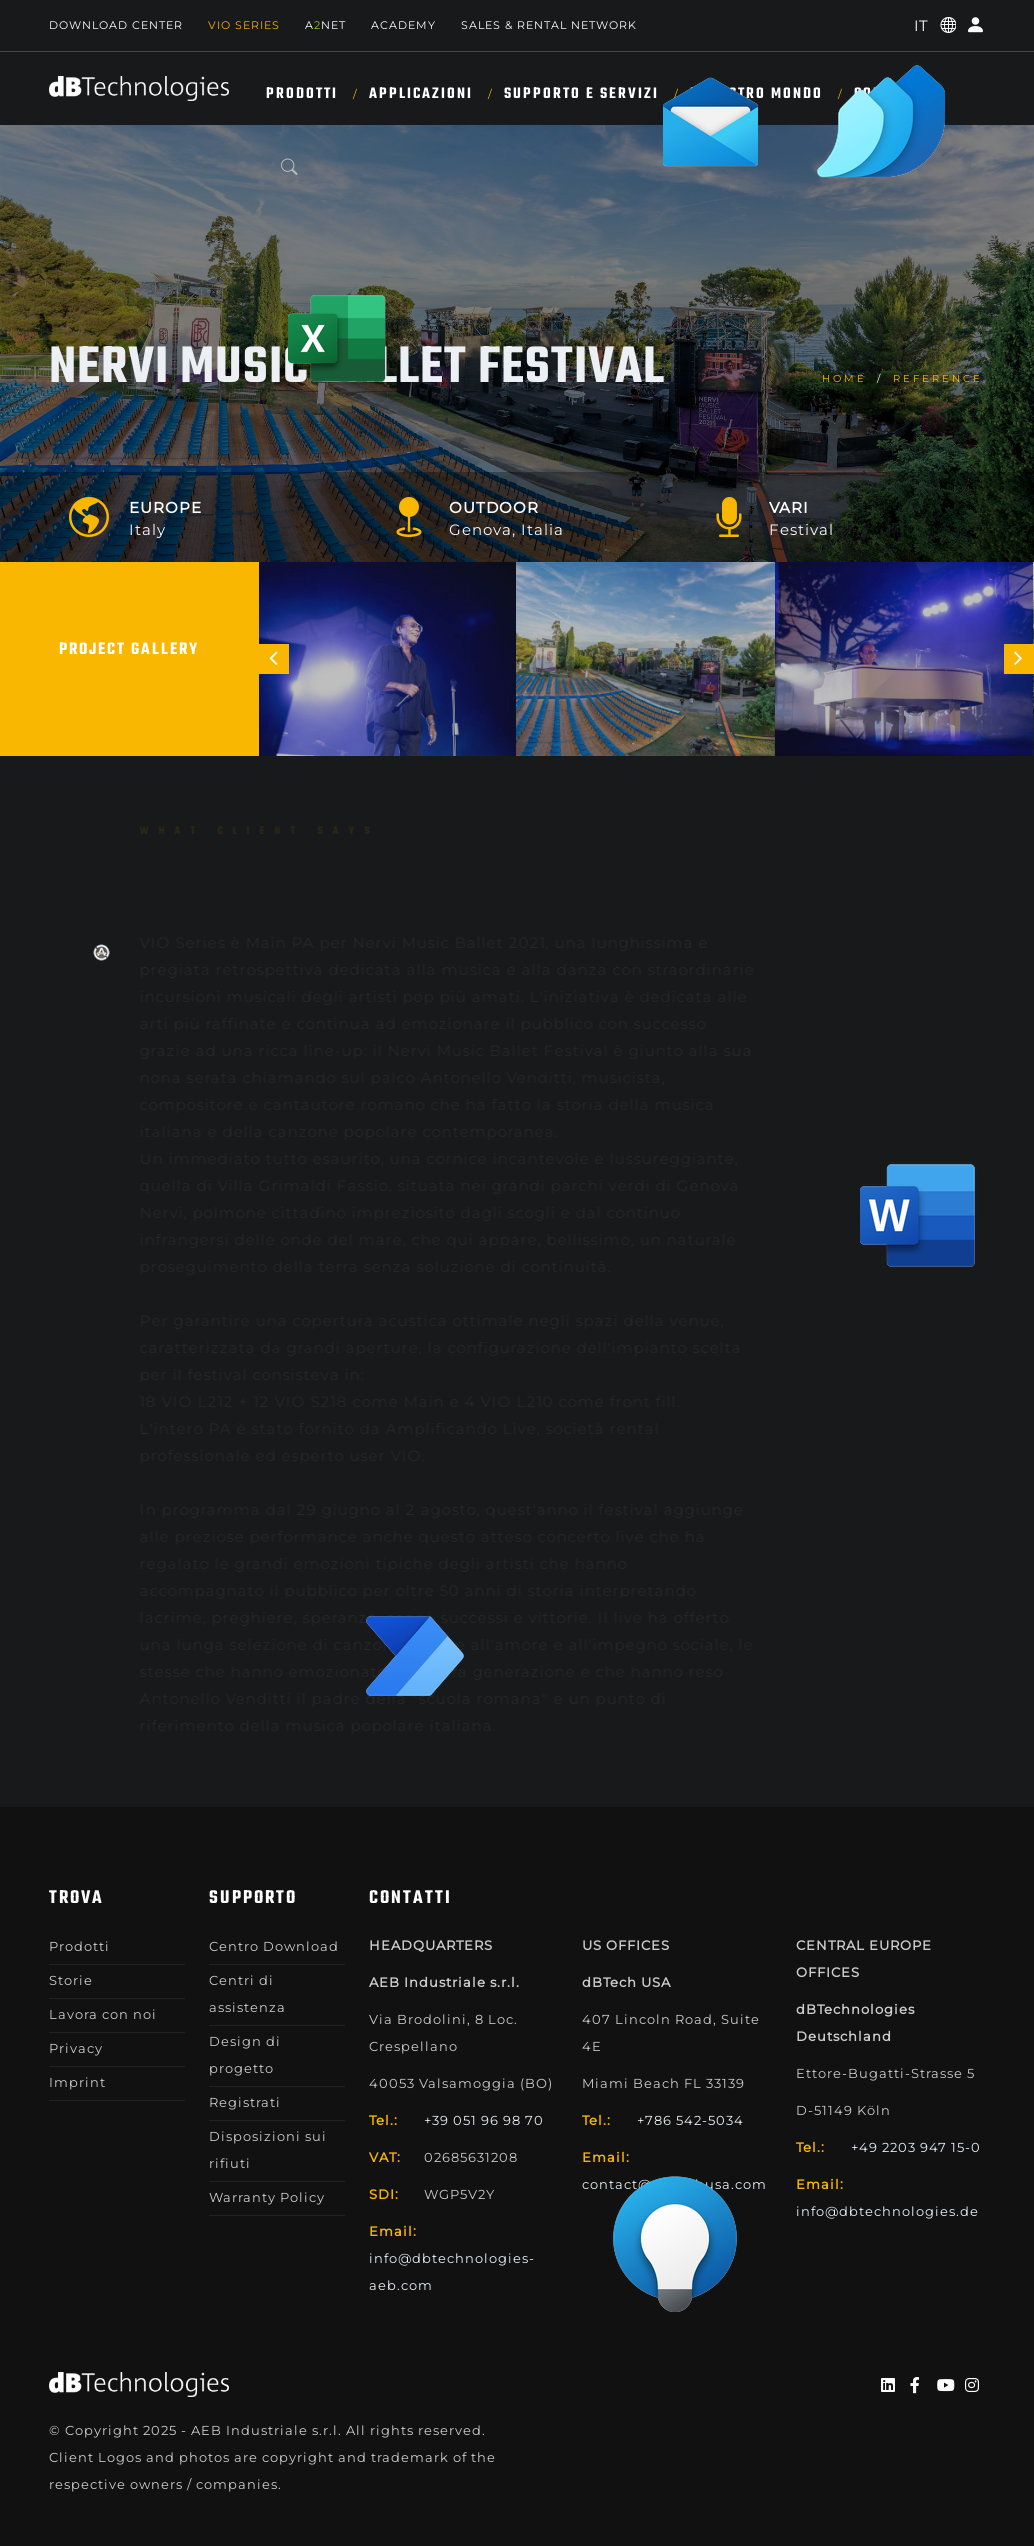 The image size is (1034, 2546). What do you see at coordinates (918, 1215) in the screenshot?
I see `open Microsoft Word application` at bounding box center [918, 1215].